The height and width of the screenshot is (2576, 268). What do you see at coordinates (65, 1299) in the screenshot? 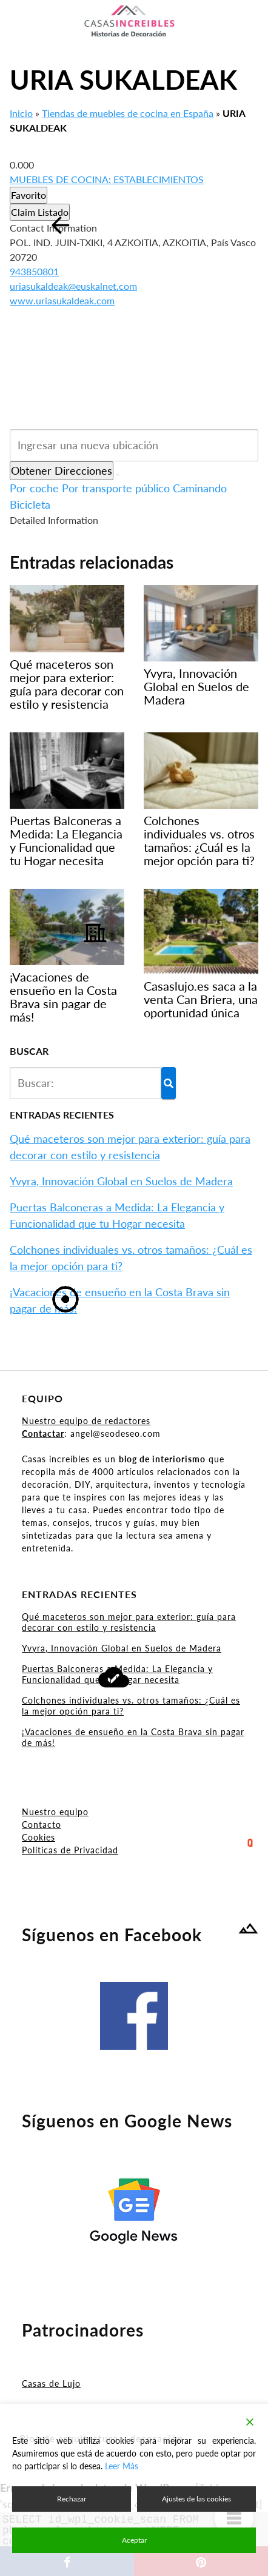
I see `adjust image or display settings` at bounding box center [65, 1299].